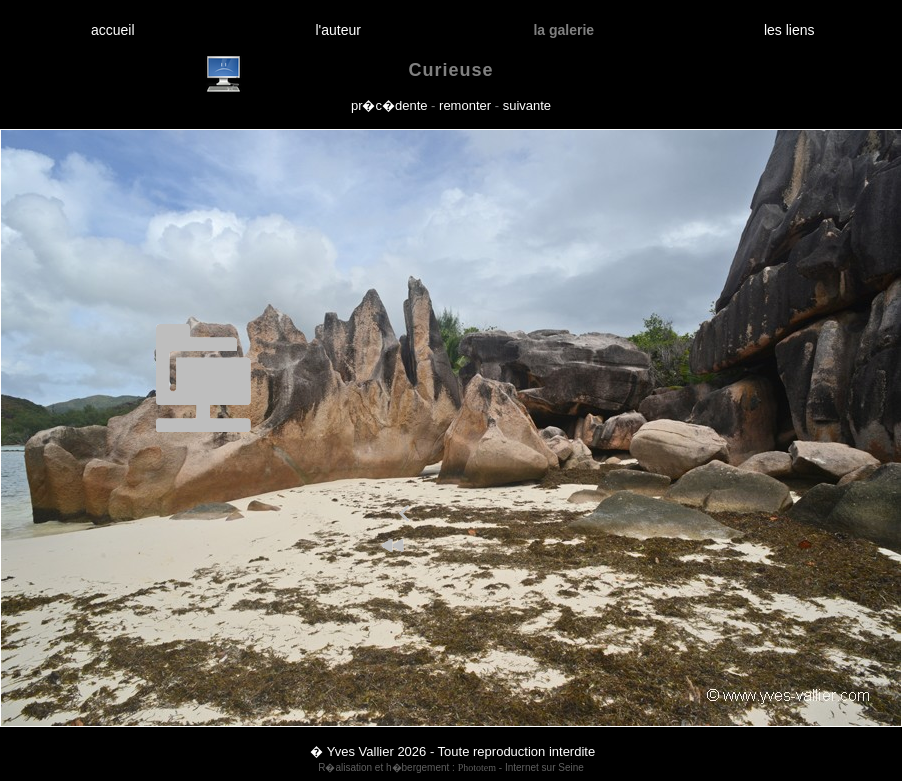 This screenshot has height=781, width=902. Describe the element at coordinates (210, 378) in the screenshot. I see `access a remote or network folder` at that location.